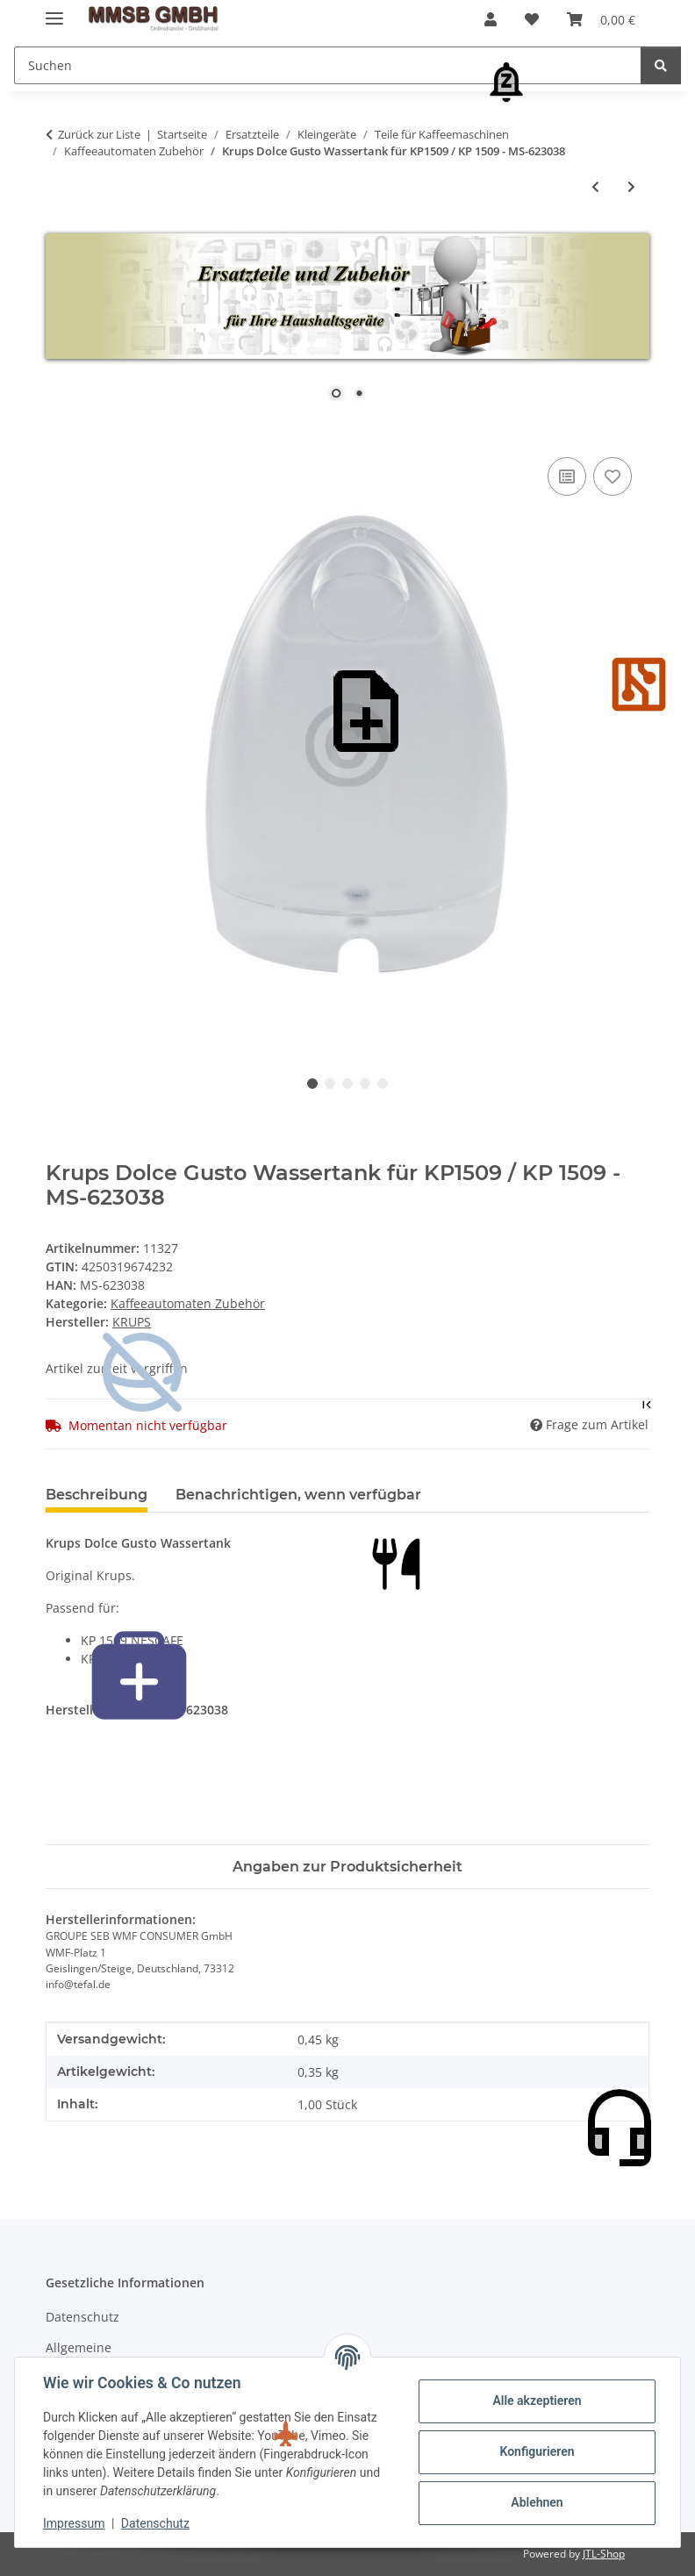 This screenshot has width=695, height=2576. Describe the element at coordinates (506, 82) in the screenshot. I see `notifications are currently snoozed` at that location.